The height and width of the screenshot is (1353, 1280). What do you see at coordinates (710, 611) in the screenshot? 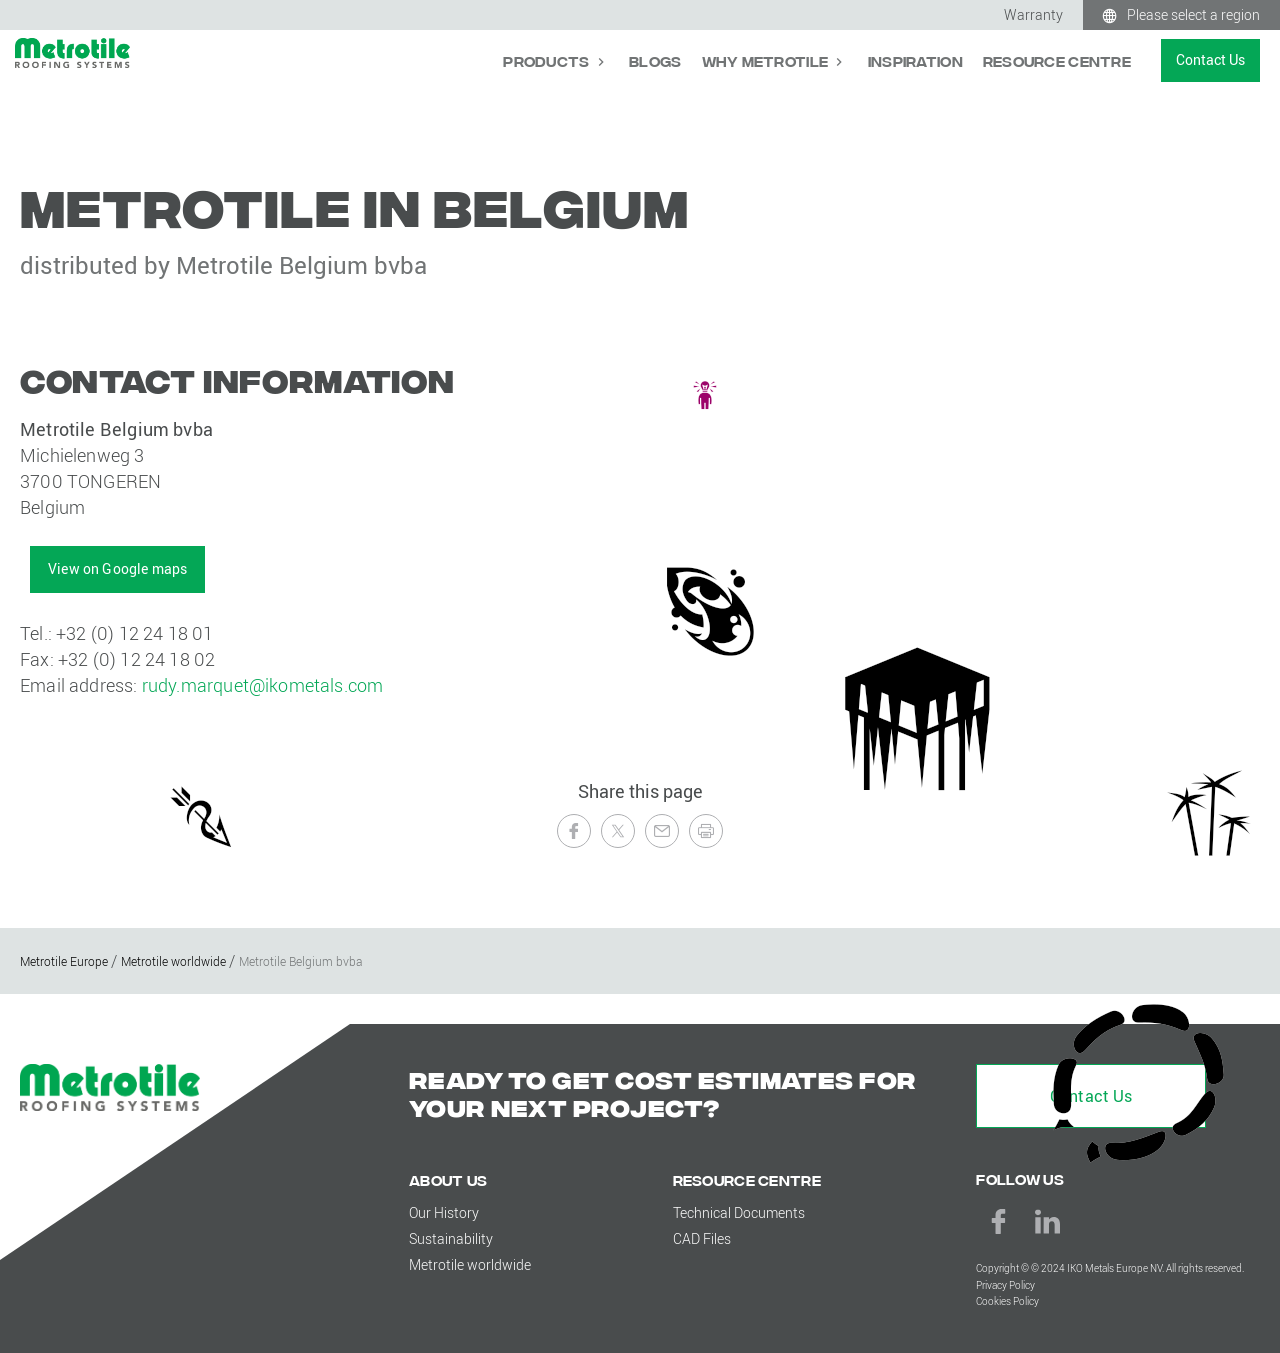
I see `cast a water-based spell or ability` at bounding box center [710, 611].